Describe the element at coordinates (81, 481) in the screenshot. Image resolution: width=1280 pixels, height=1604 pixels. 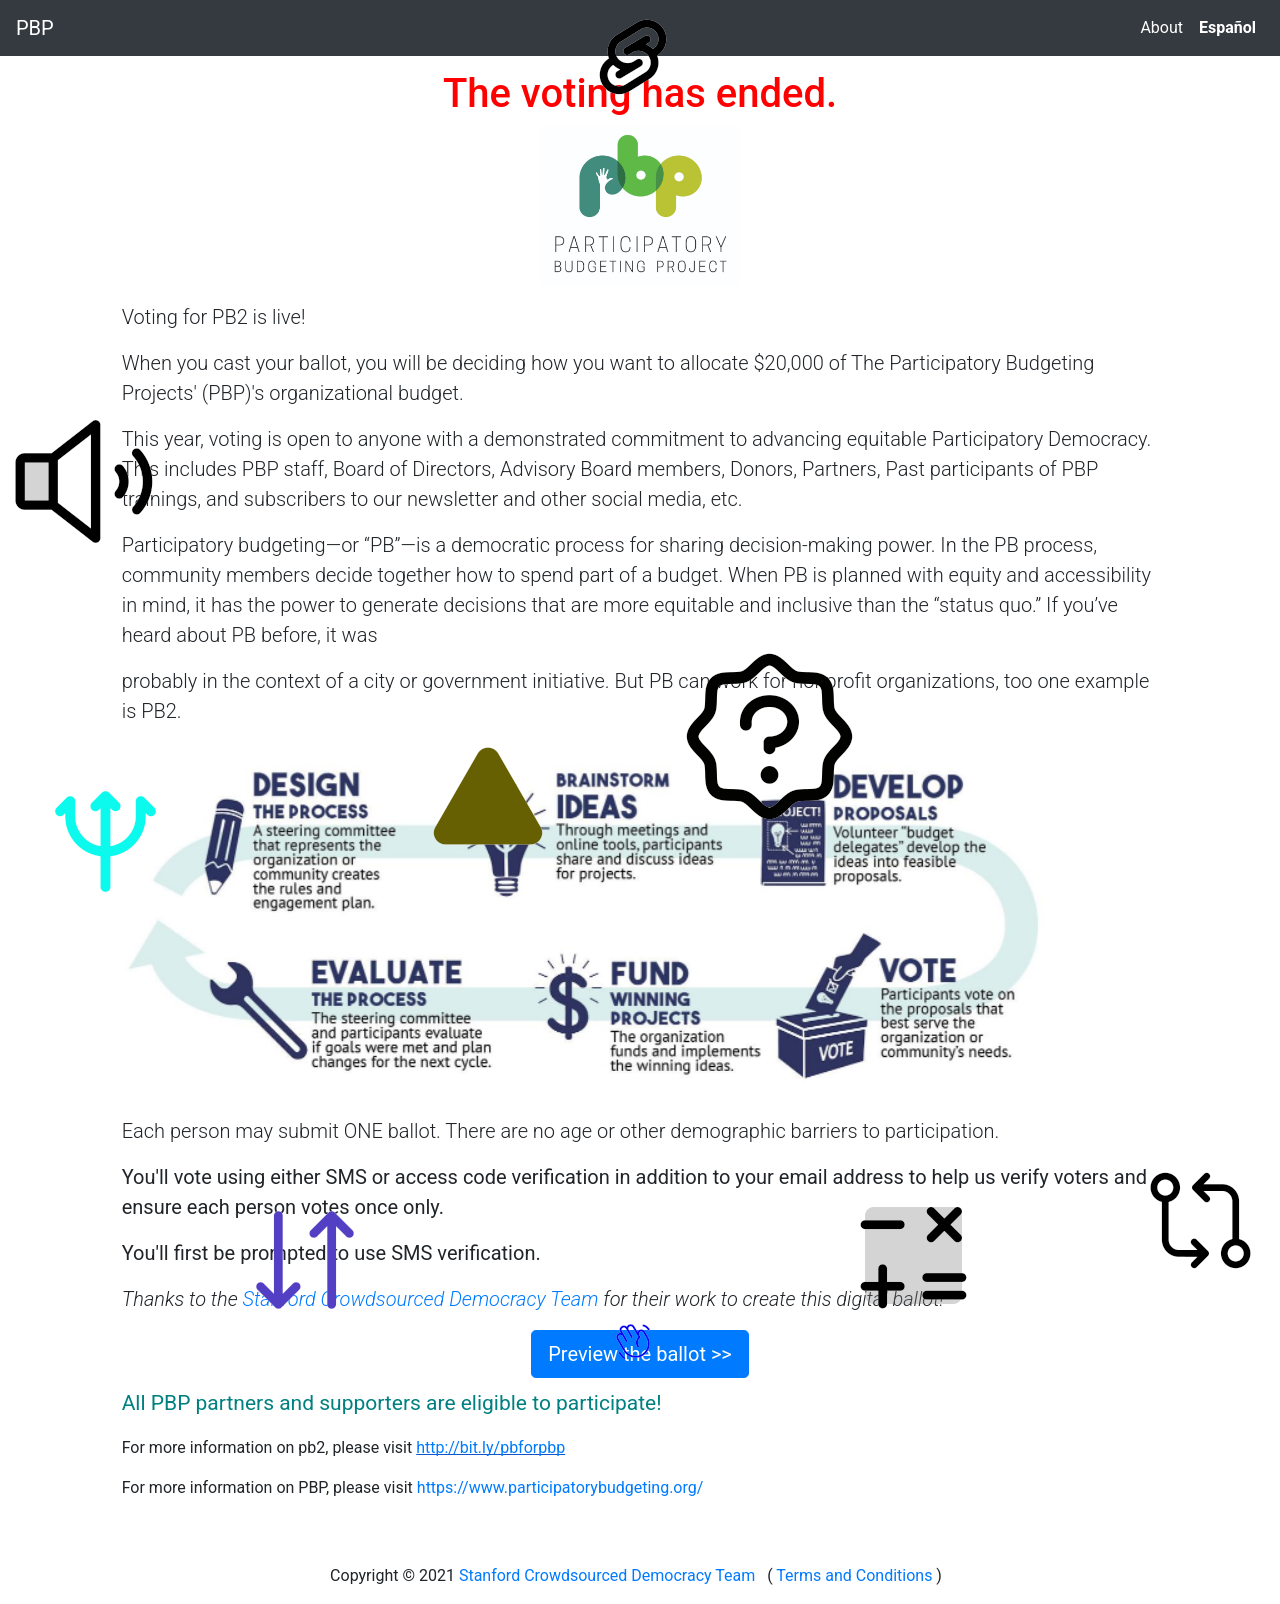
I see `adjust volume to high` at that location.